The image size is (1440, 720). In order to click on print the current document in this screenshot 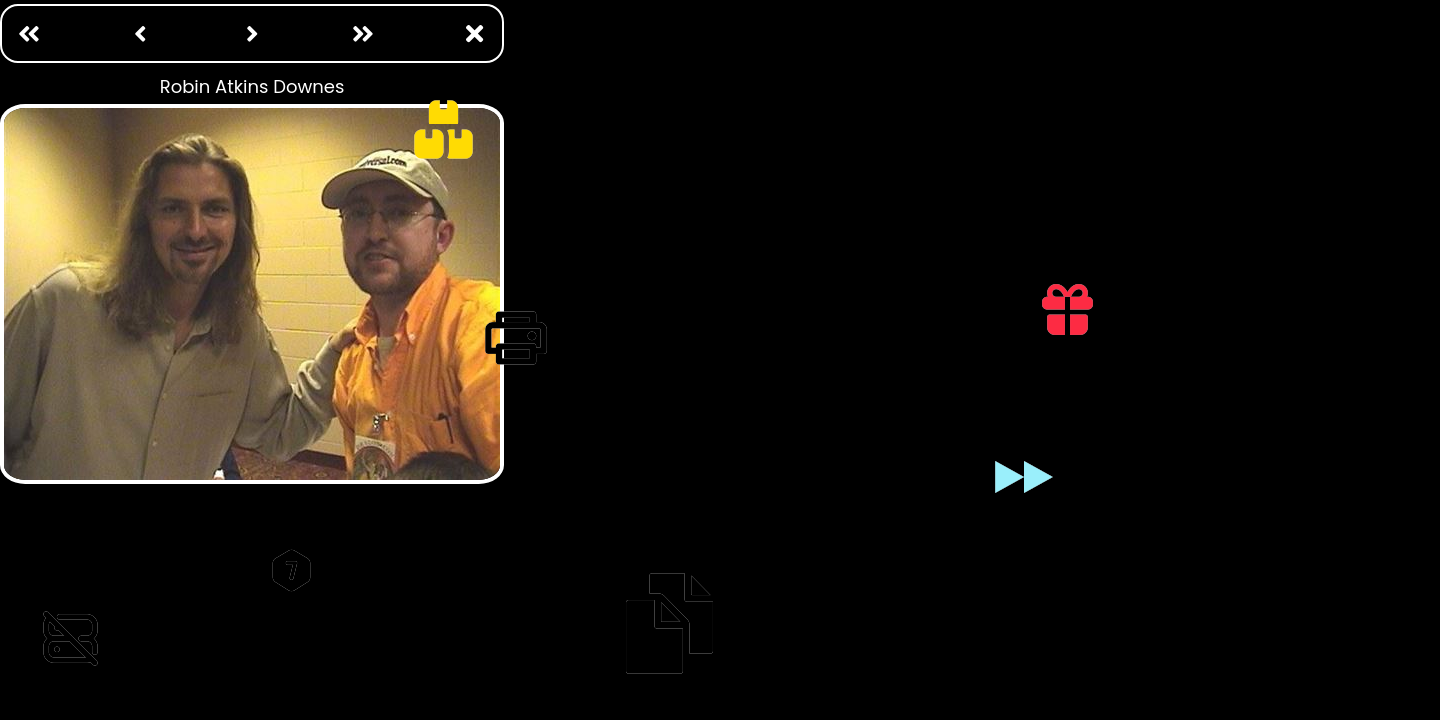, I will do `click(516, 338)`.